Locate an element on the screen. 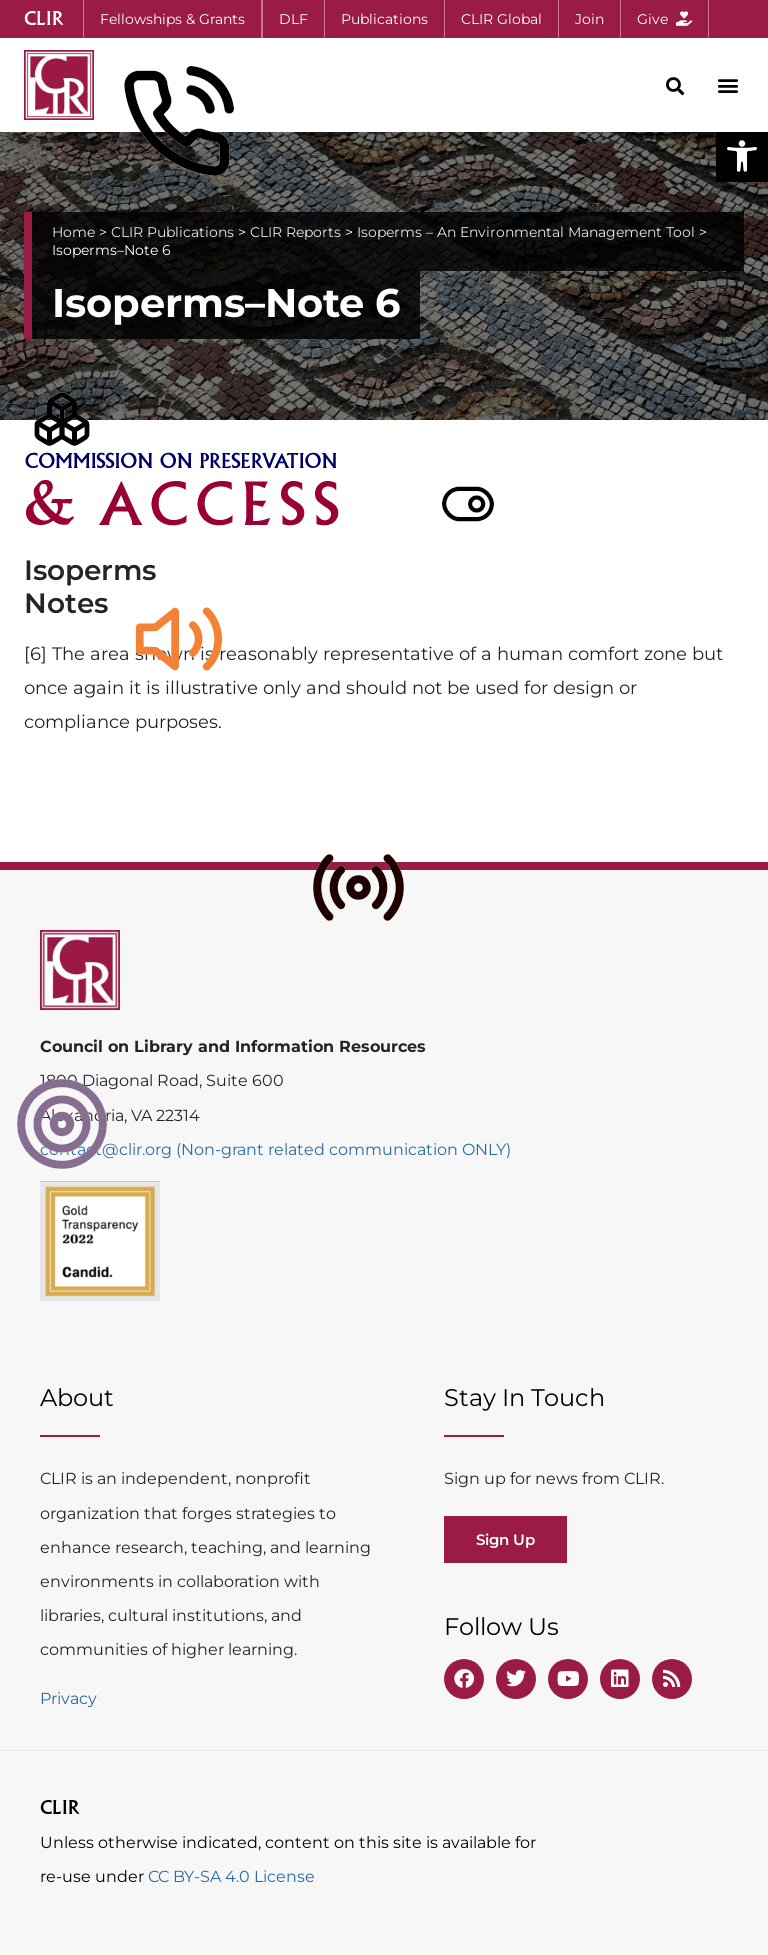 The height and width of the screenshot is (1955, 768). access radio or audio streaming is located at coordinates (358, 887).